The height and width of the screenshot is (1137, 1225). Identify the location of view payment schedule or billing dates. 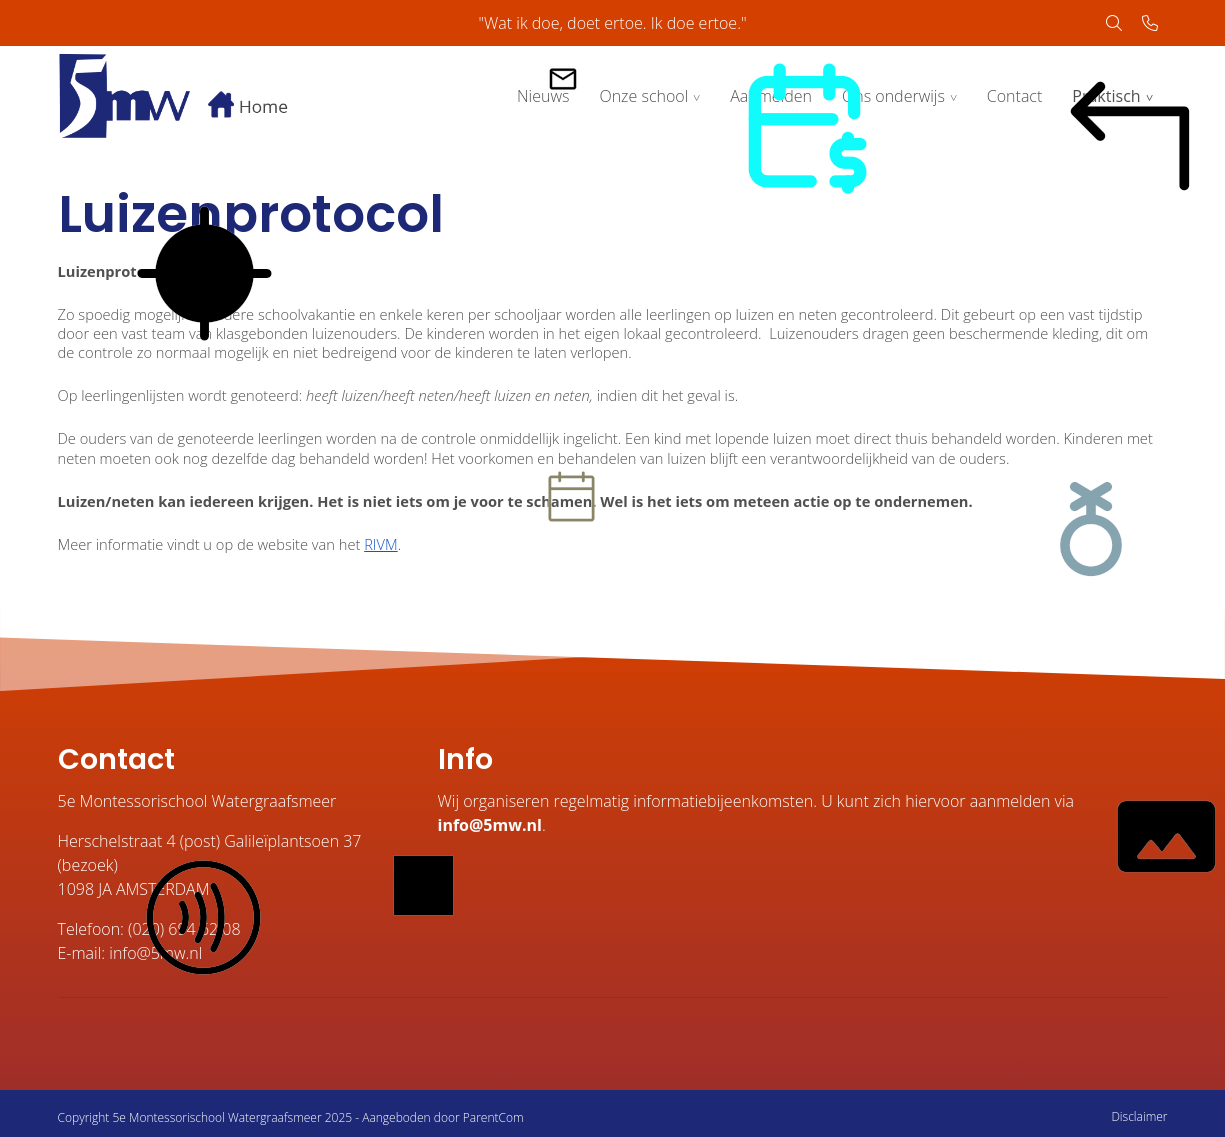
(804, 125).